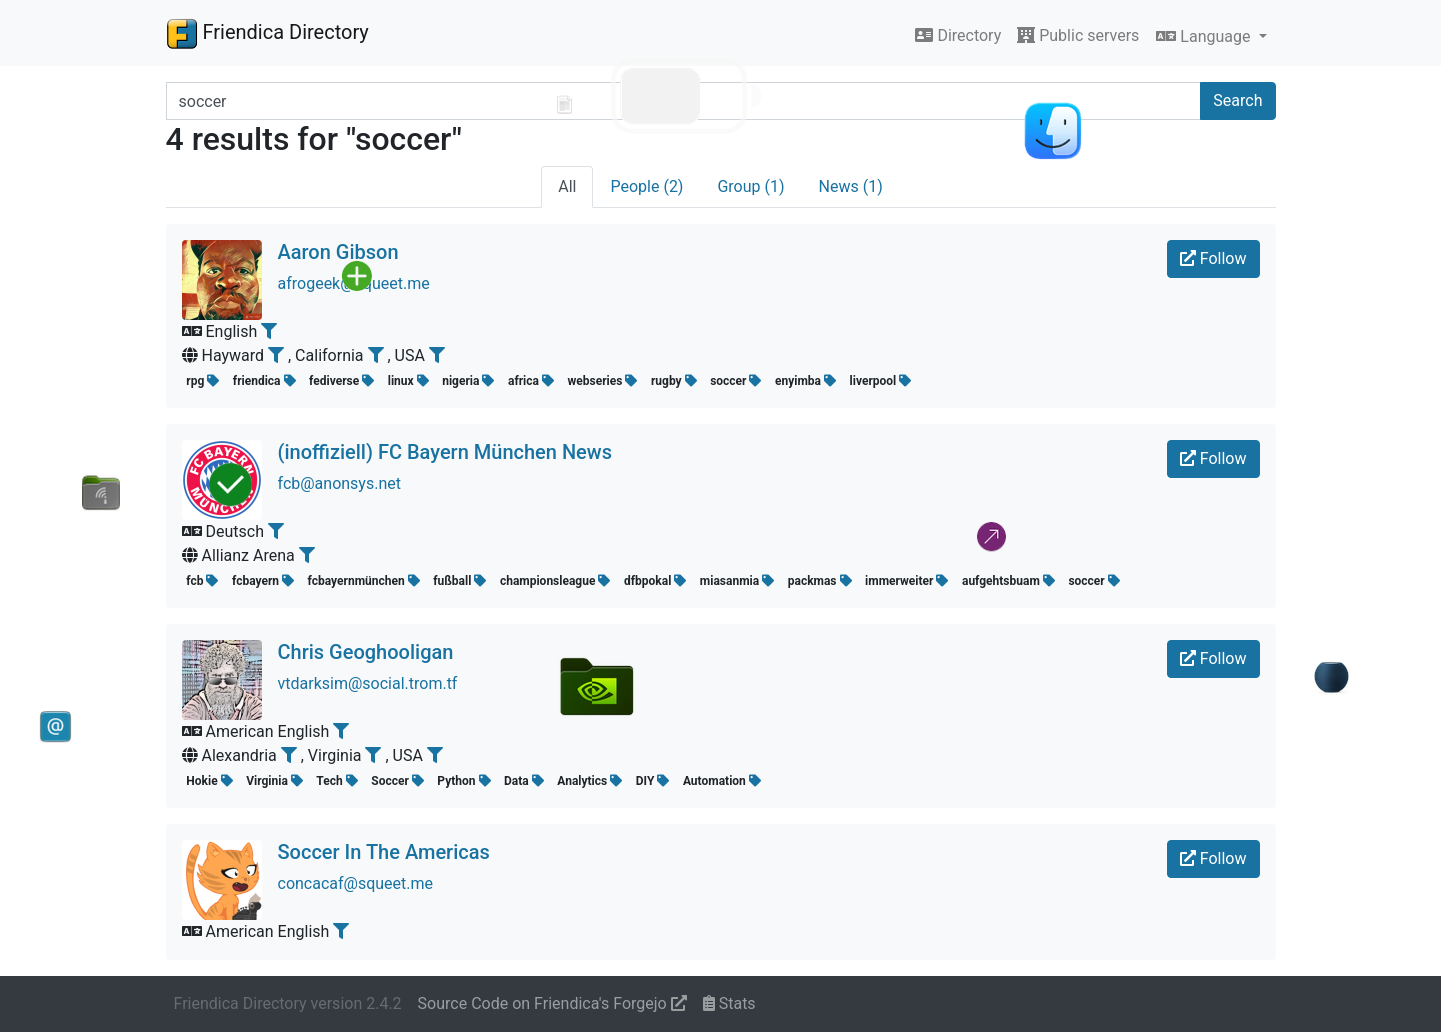 This screenshot has width=1441, height=1032. Describe the element at coordinates (1331, 680) in the screenshot. I see `HomePod mini smart speaker device` at that location.